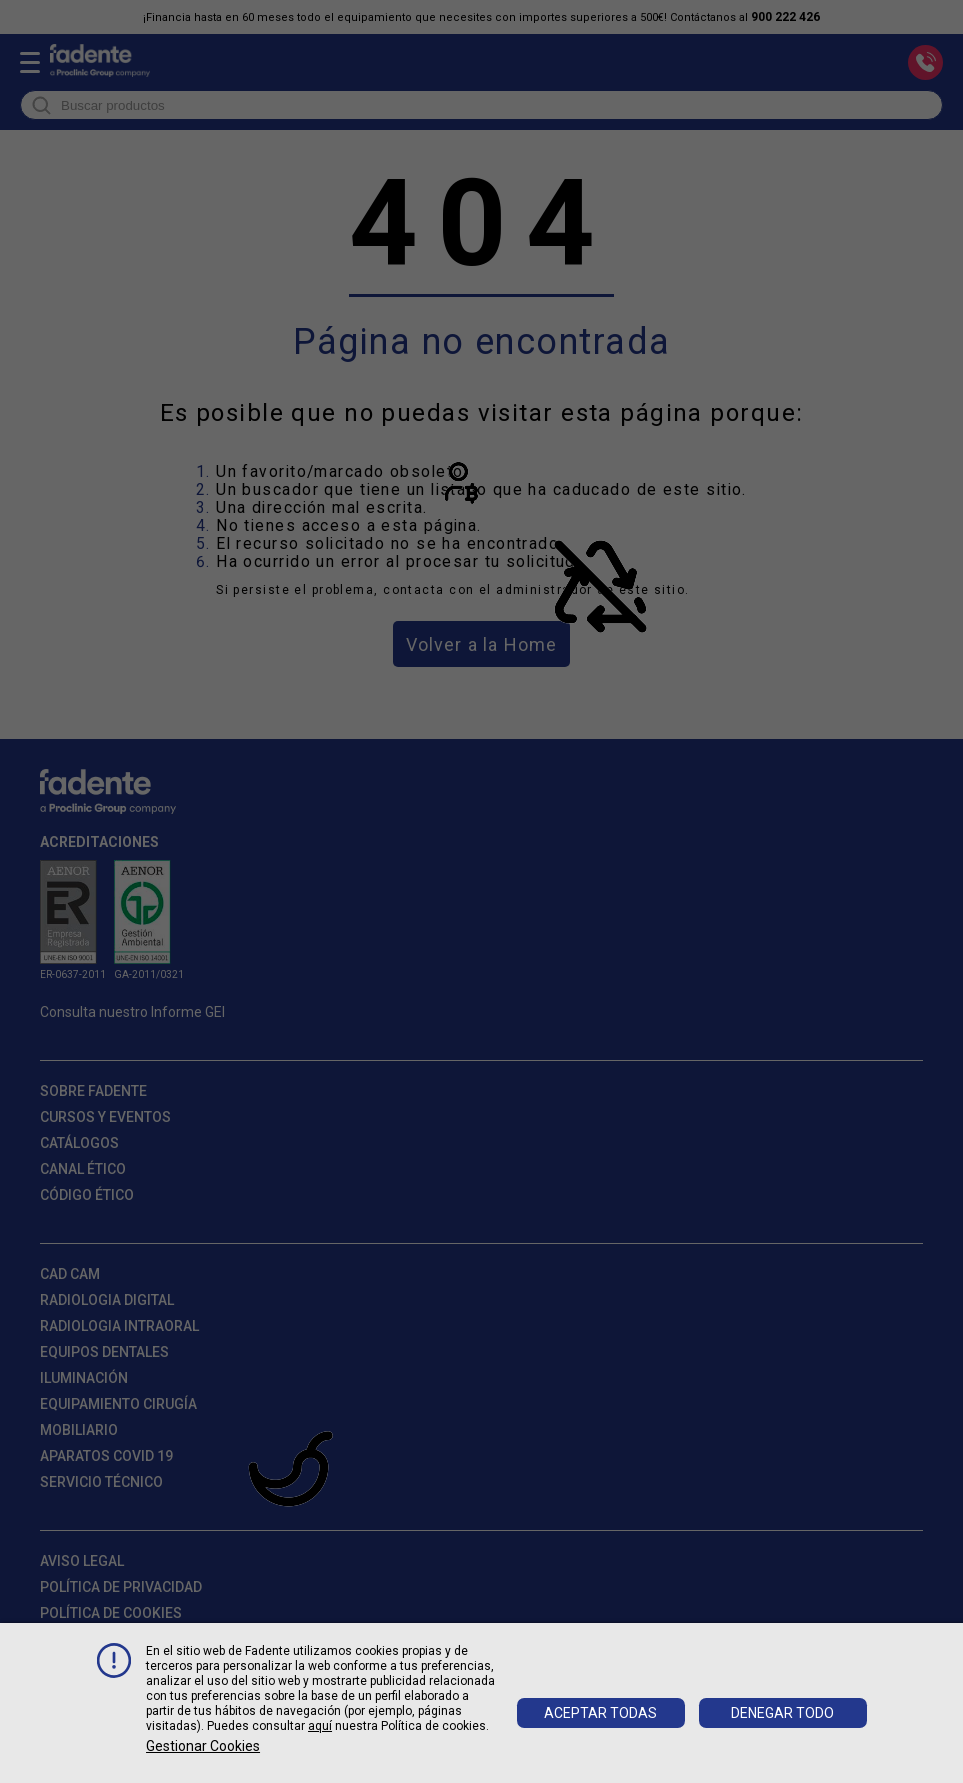  Describe the element at coordinates (600, 586) in the screenshot. I see `recycling unavailable or disabled` at that location.